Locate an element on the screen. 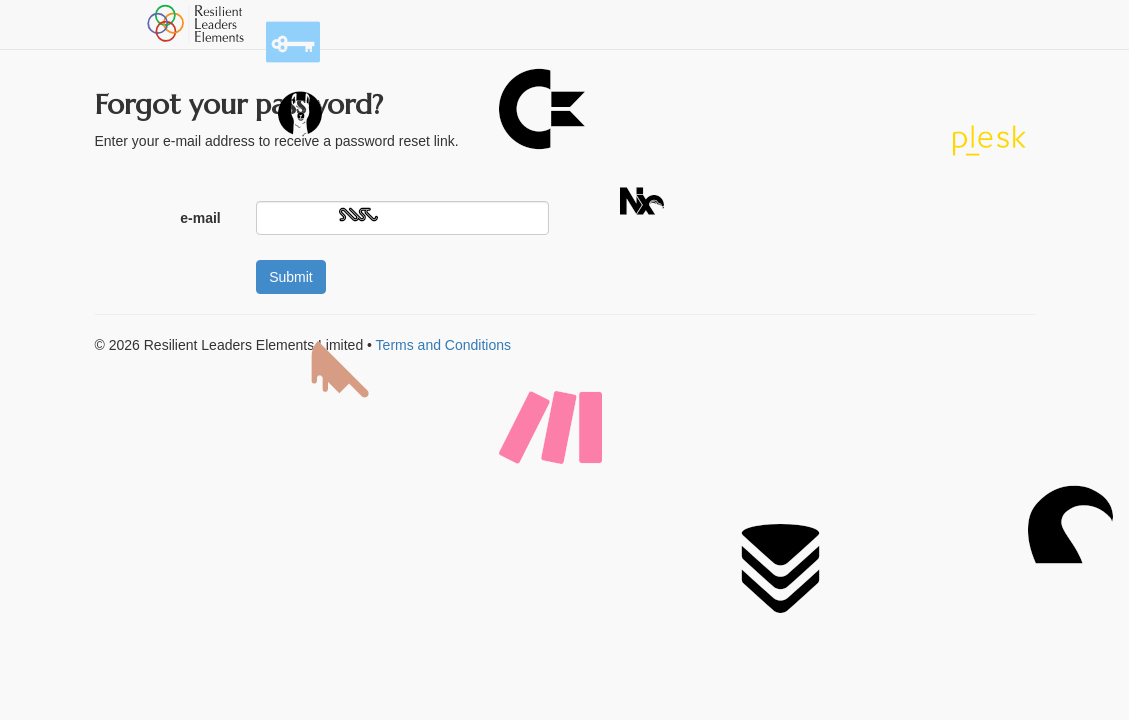 This screenshot has width=1129, height=720. plesk web hosting control panel logo is located at coordinates (989, 140).